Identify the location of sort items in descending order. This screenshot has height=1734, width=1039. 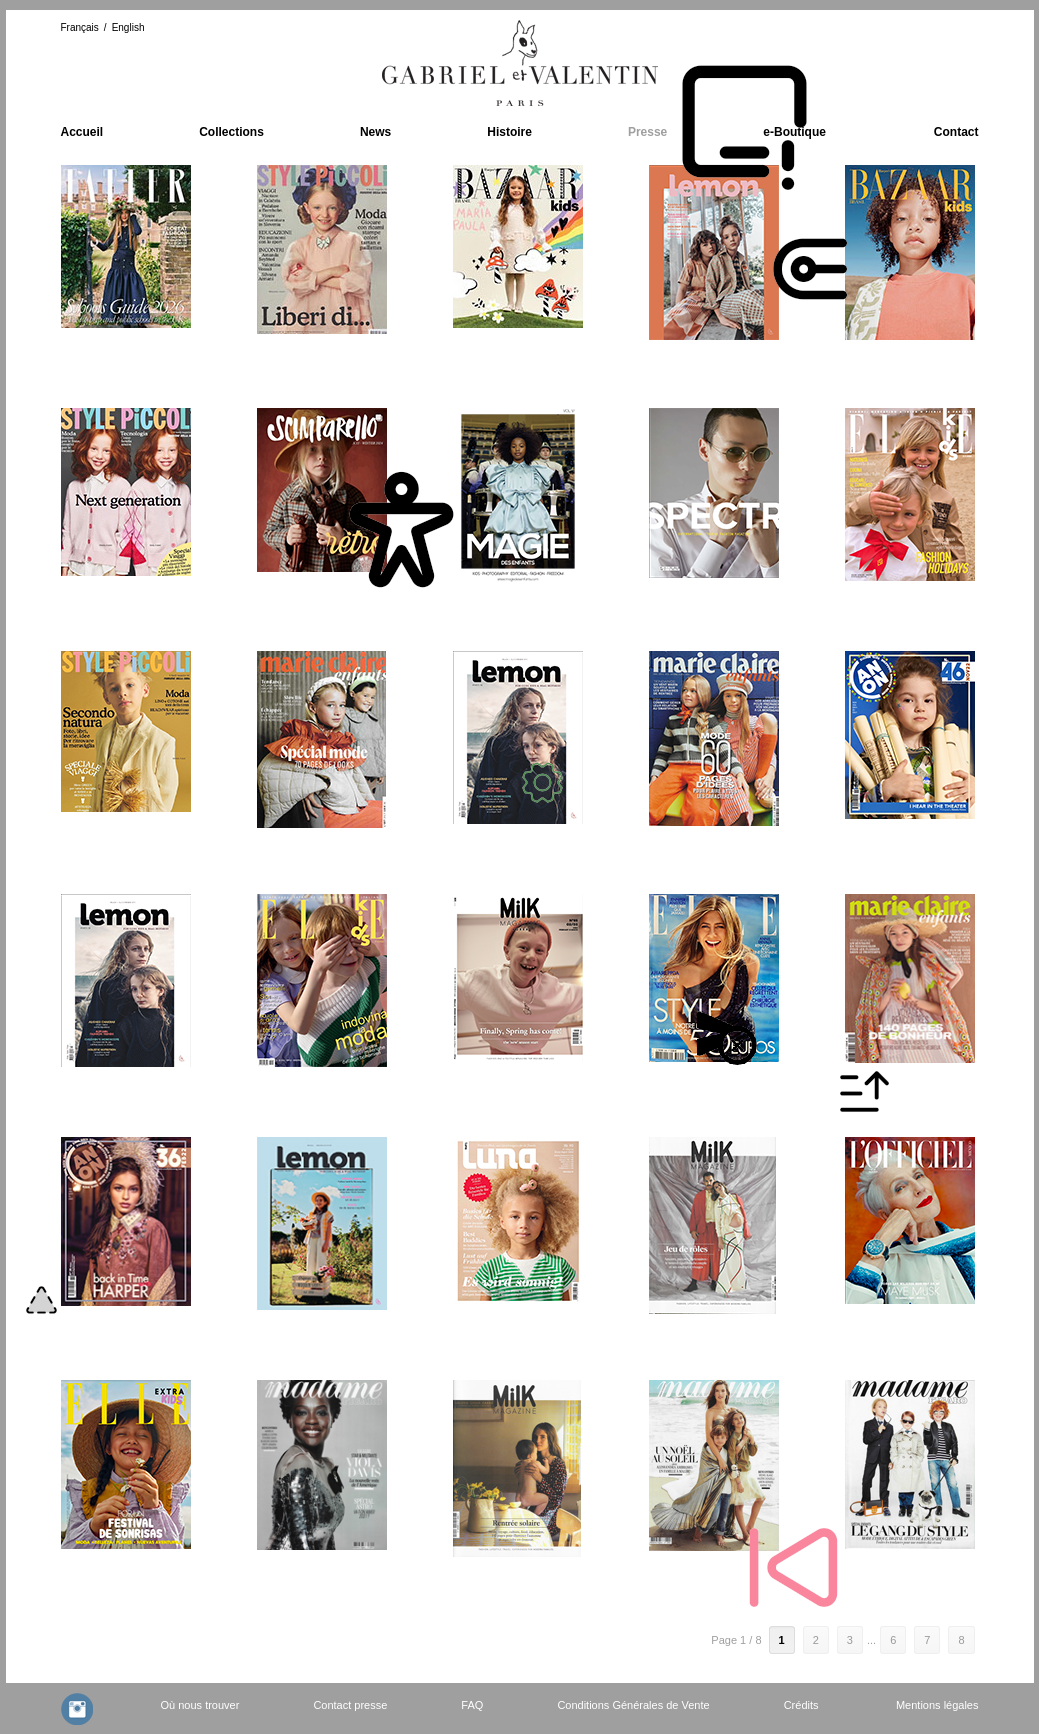
(862, 1093).